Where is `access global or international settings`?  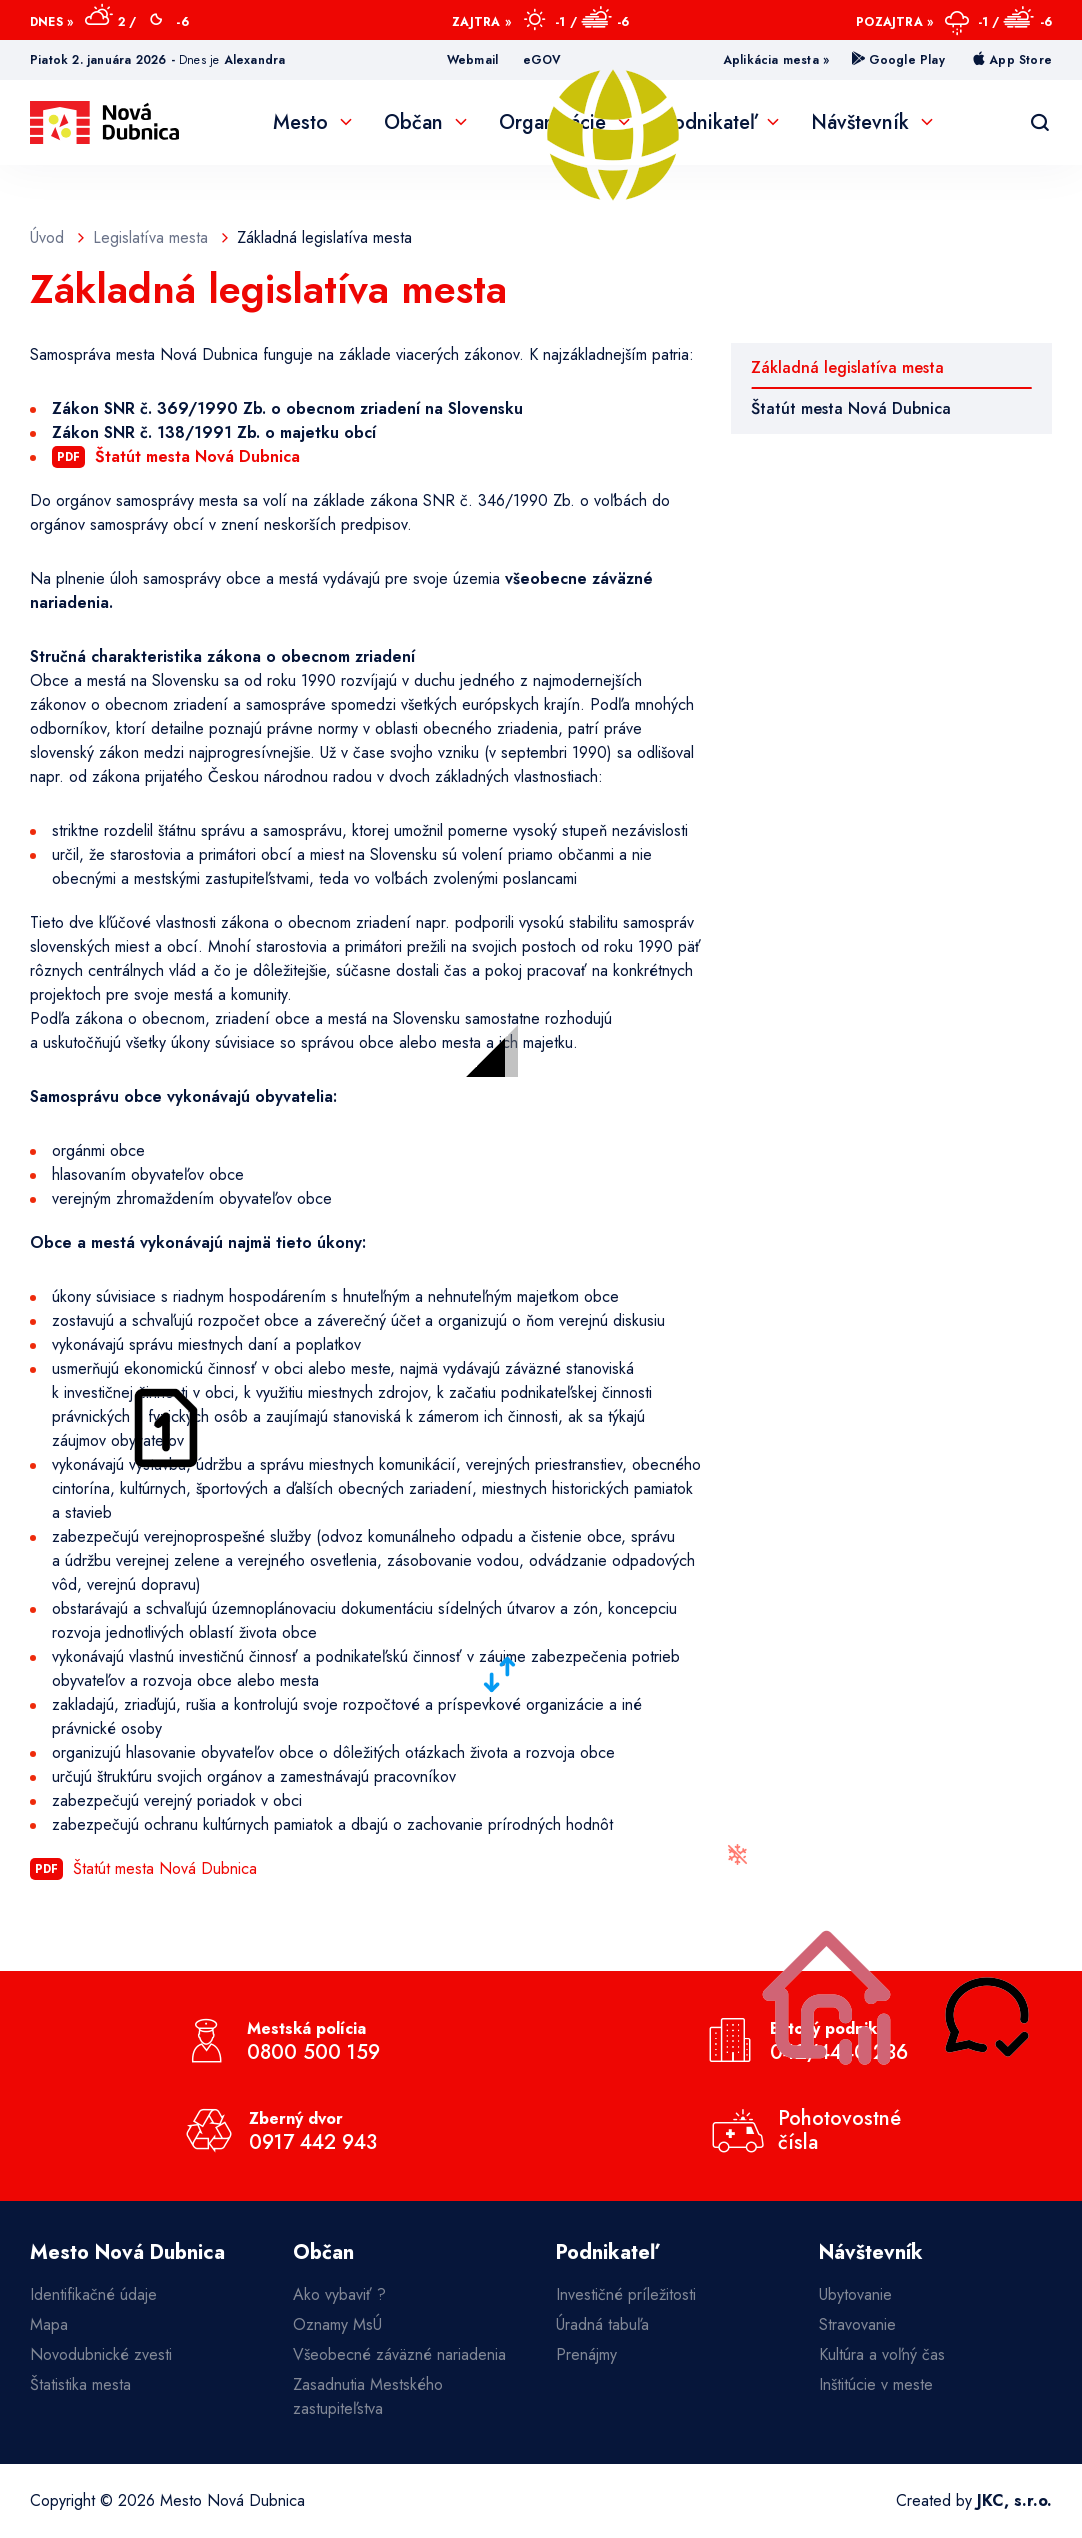 access global or international settings is located at coordinates (613, 135).